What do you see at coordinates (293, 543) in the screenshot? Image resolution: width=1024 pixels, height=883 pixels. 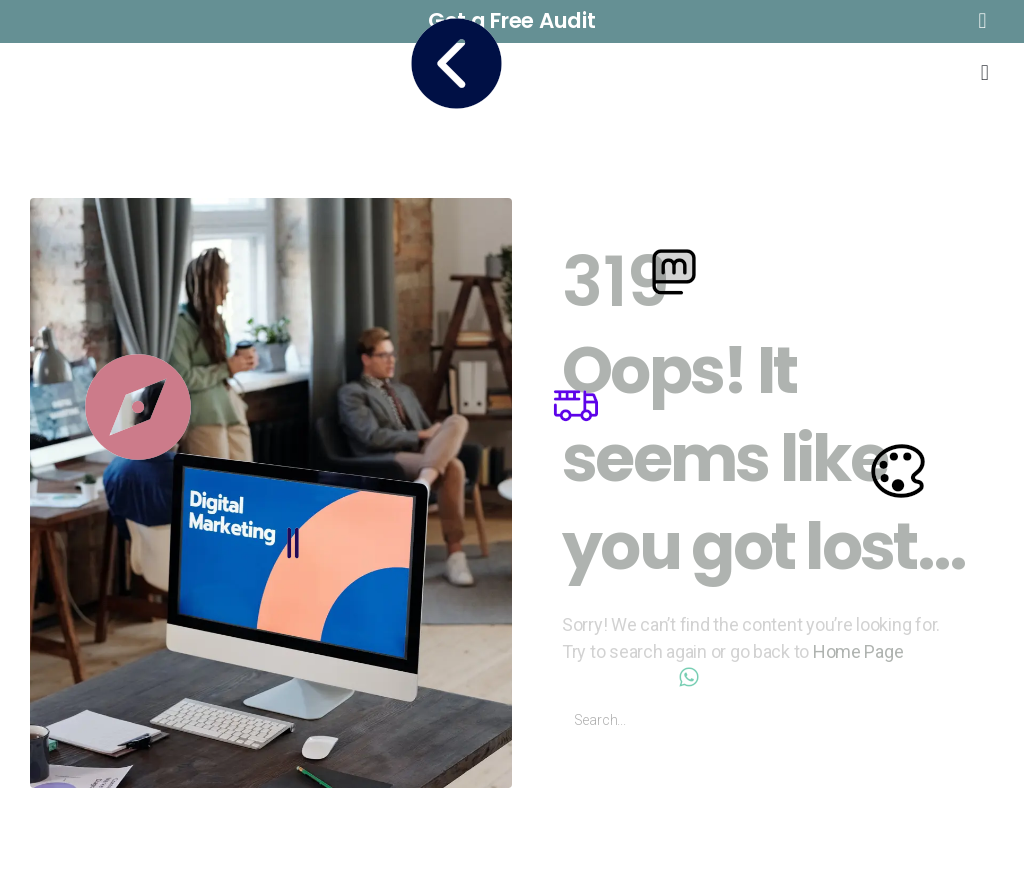 I see `indicates a count of two items` at bounding box center [293, 543].